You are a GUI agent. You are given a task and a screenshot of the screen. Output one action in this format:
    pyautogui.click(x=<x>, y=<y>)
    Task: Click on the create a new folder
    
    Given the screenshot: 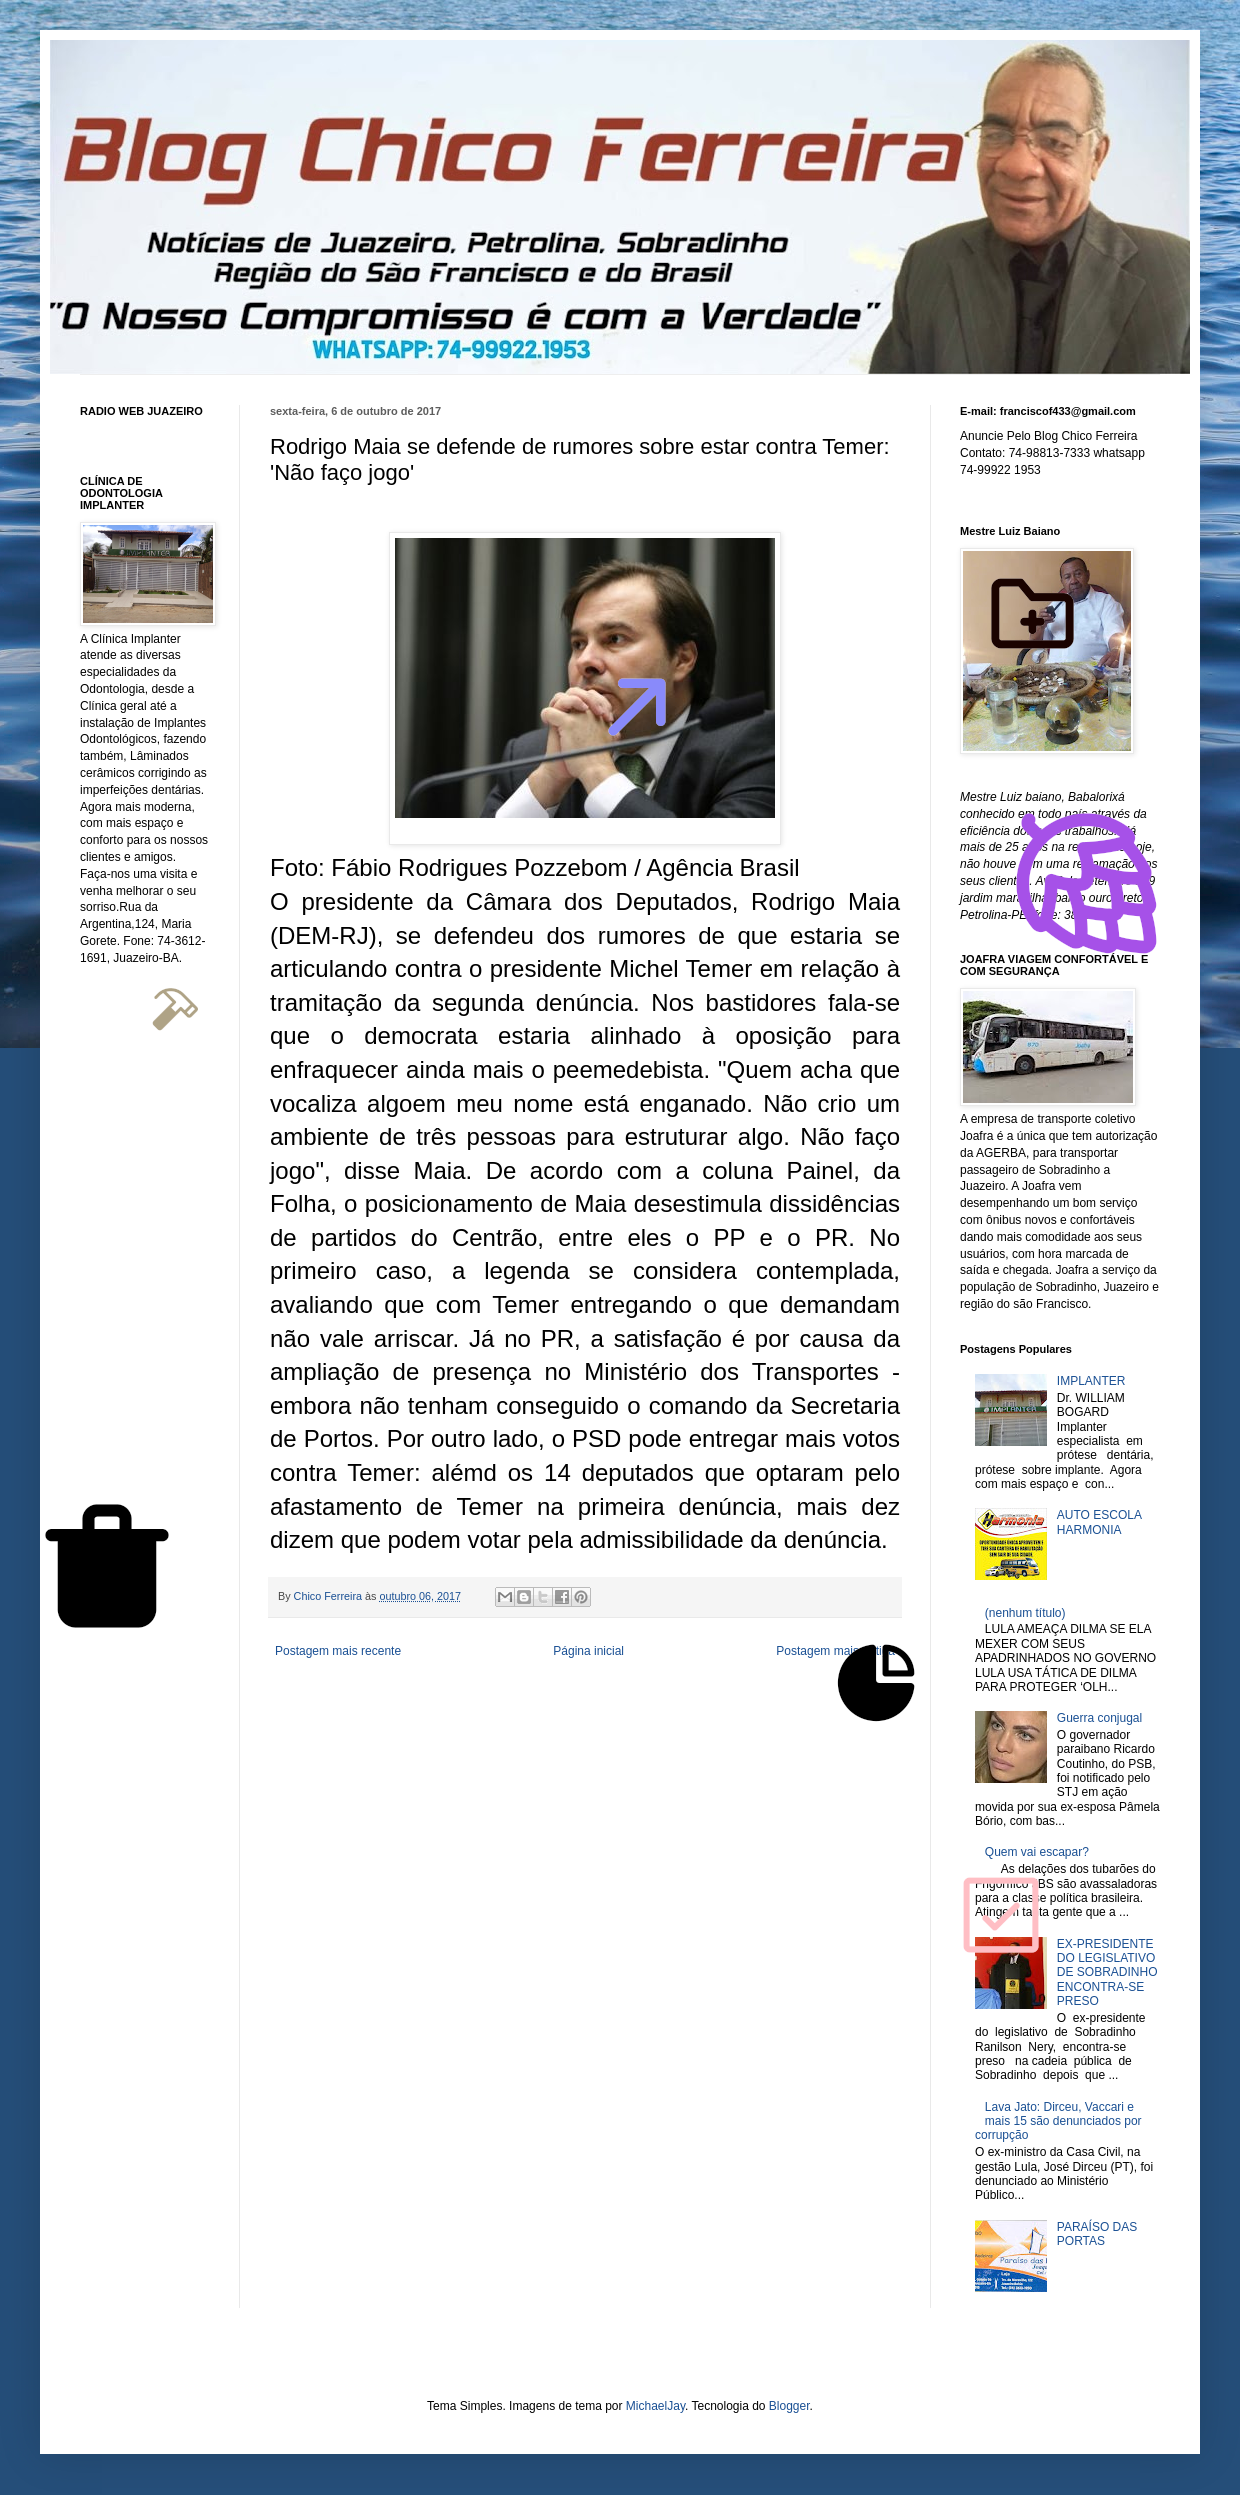 What is the action you would take?
    pyautogui.click(x=1032, y=613)
    